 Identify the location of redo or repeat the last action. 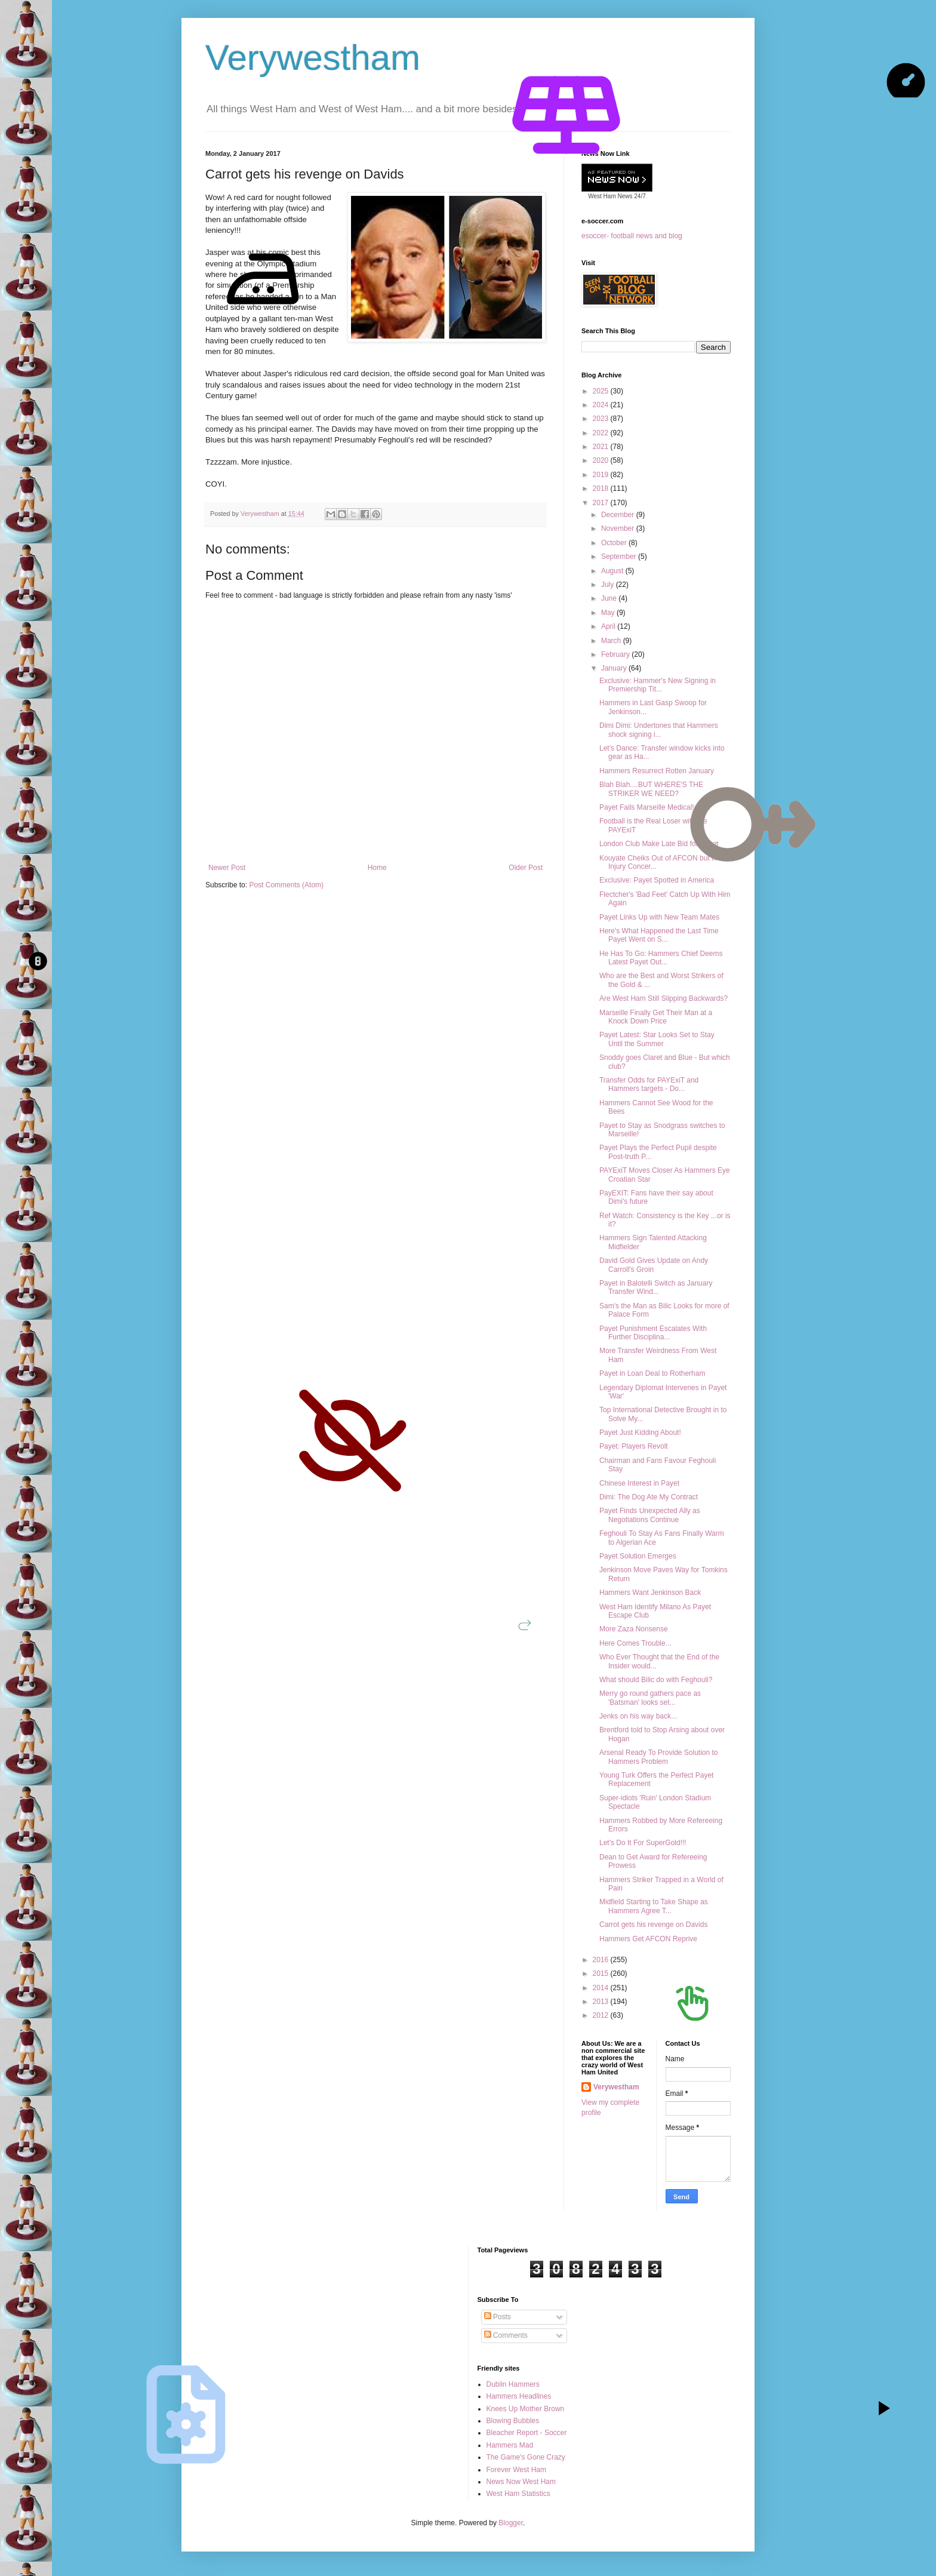
(525, 1625).